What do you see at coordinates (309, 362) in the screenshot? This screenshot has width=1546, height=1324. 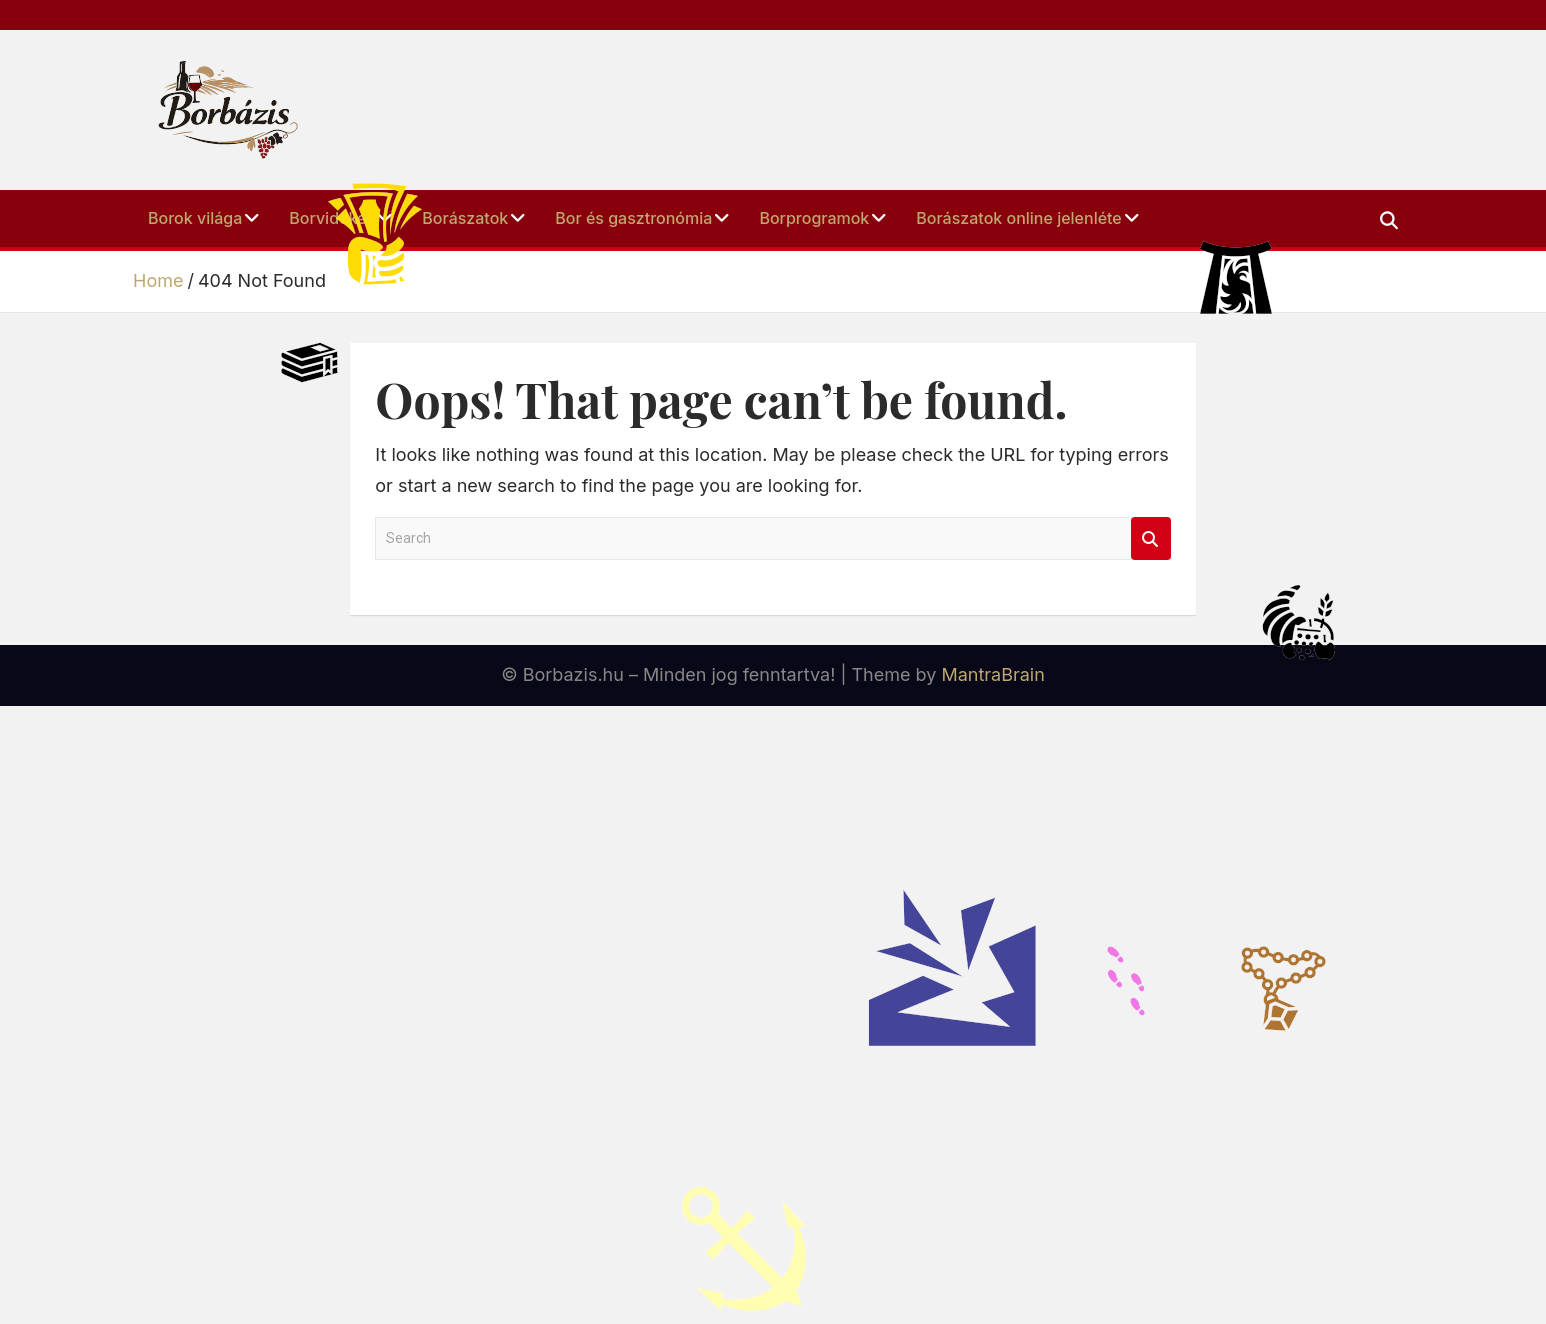 I see `access your library or book collection` at bounding box center [309, 362].